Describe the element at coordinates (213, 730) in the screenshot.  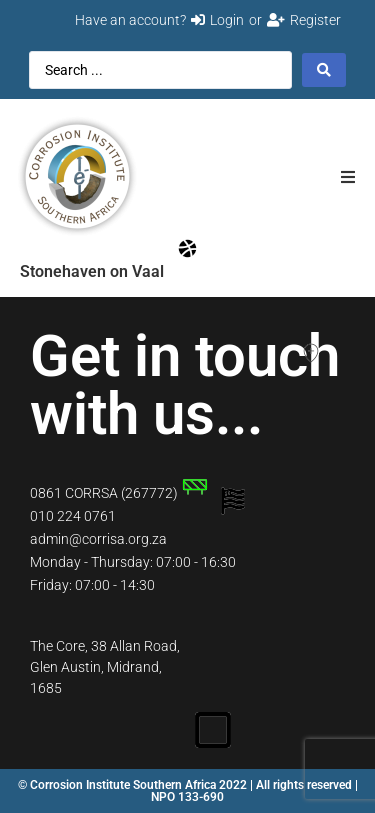
I see `stop media playback` at that location.